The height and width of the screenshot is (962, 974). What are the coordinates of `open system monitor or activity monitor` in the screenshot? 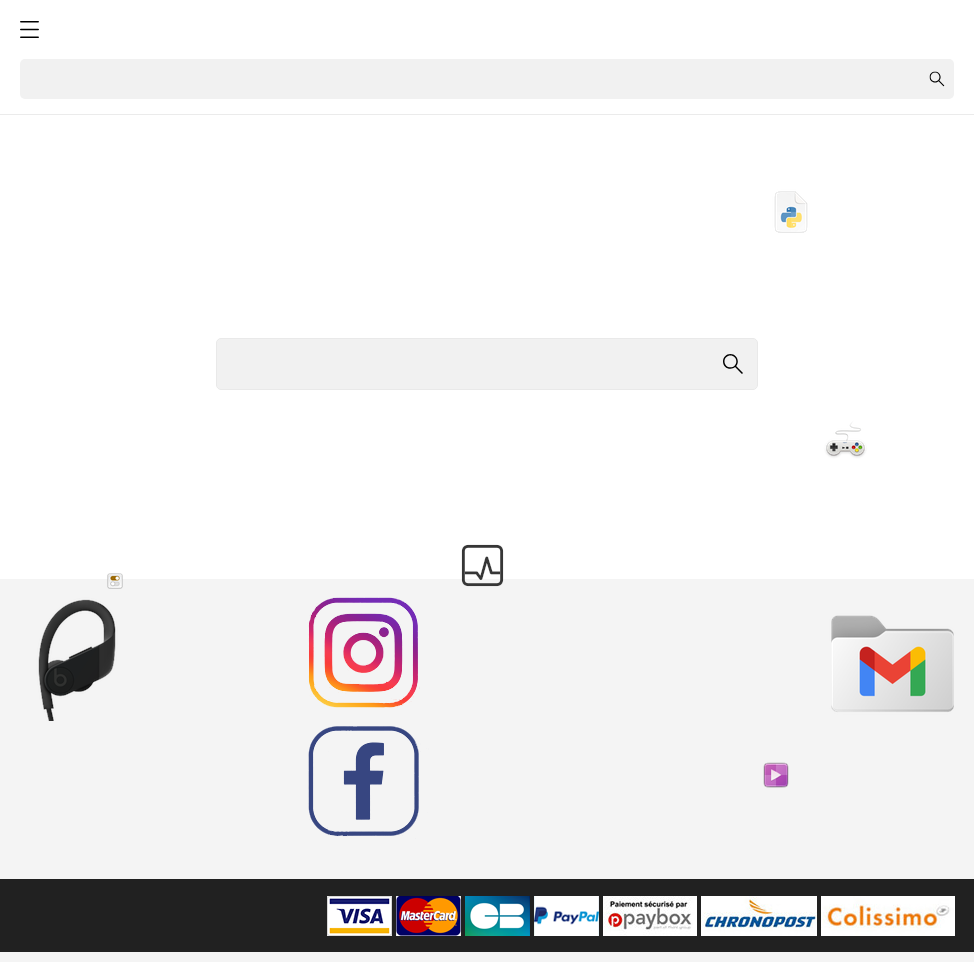 It's located at (482, 565).